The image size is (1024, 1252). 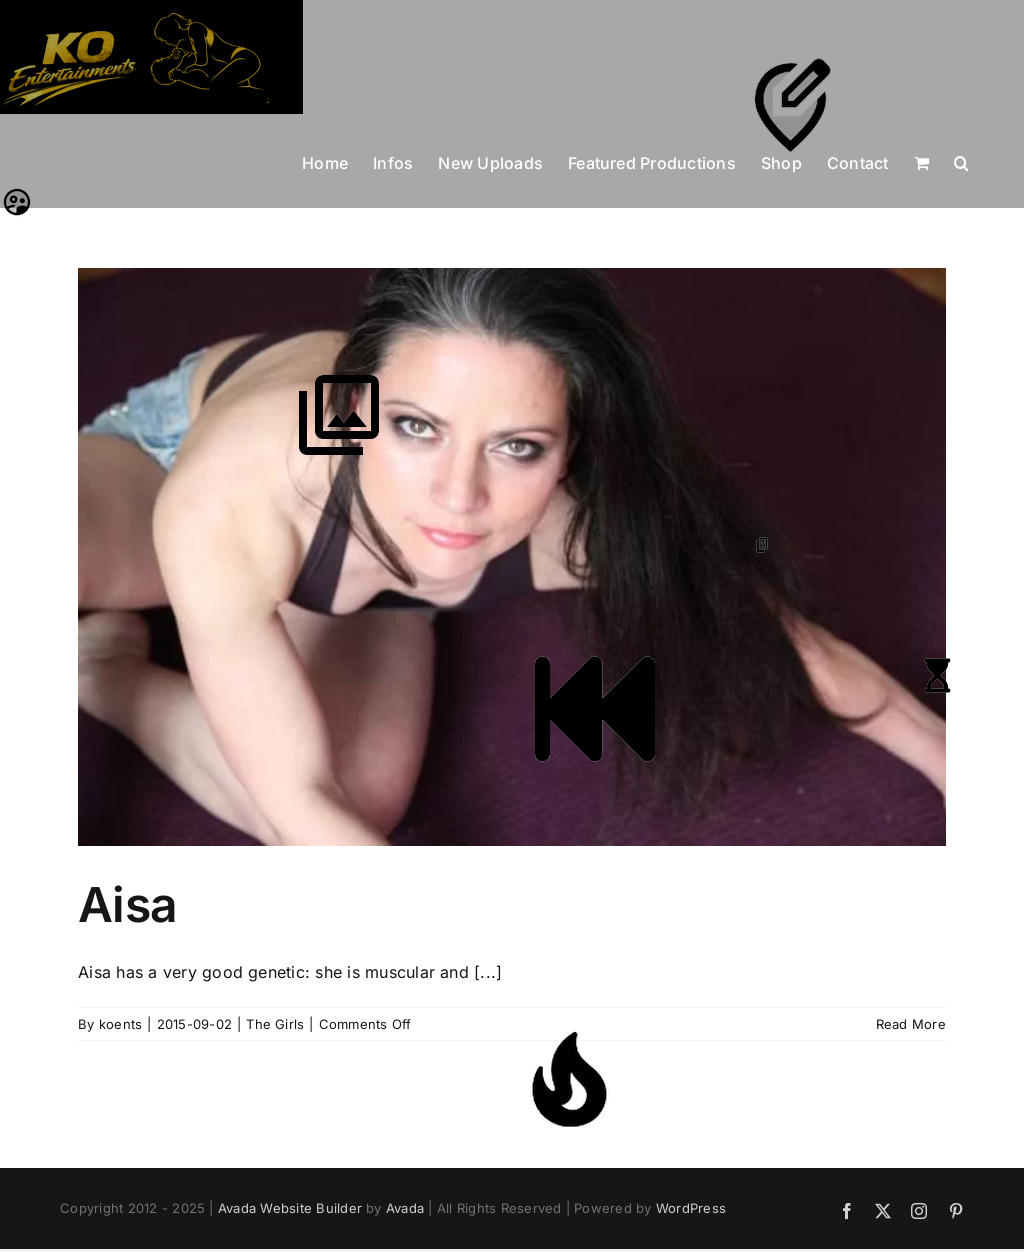 I want to click on indicates a process in progress or loading state, so click(x=937, y=675).